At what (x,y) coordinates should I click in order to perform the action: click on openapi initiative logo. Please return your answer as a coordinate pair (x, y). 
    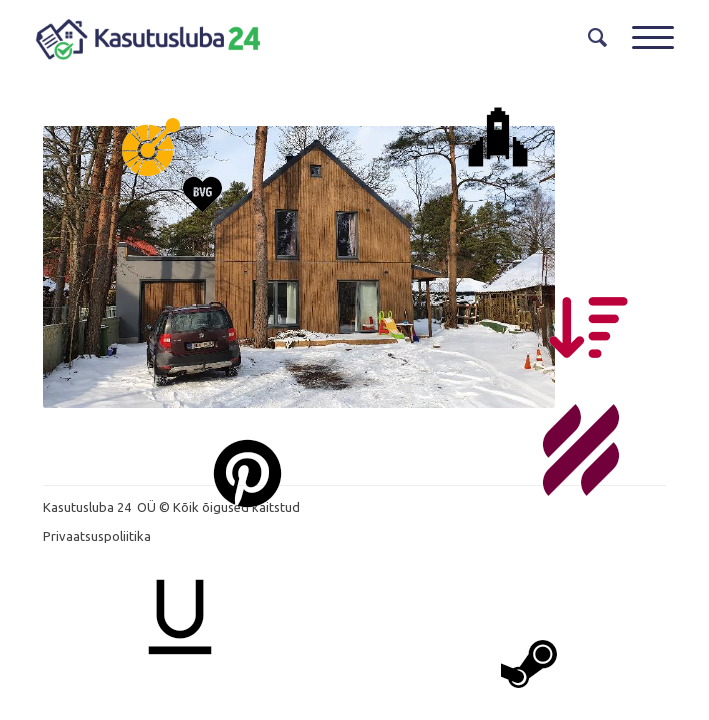
    Looking at the image, I should click on (151, 147).